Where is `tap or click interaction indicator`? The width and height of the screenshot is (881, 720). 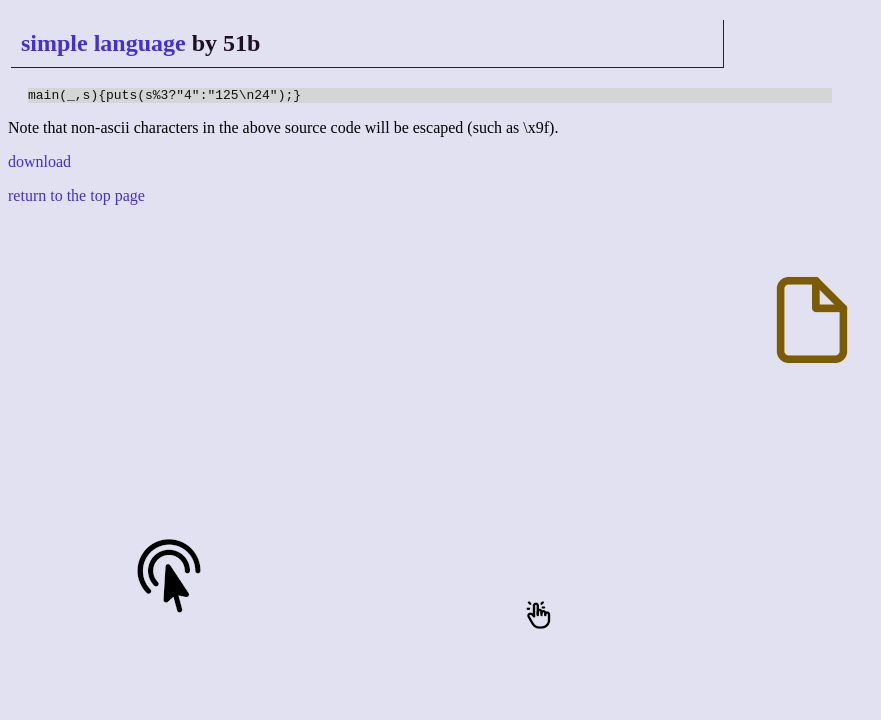 tap or click interaction indicator is located at coordinates (169, 576).